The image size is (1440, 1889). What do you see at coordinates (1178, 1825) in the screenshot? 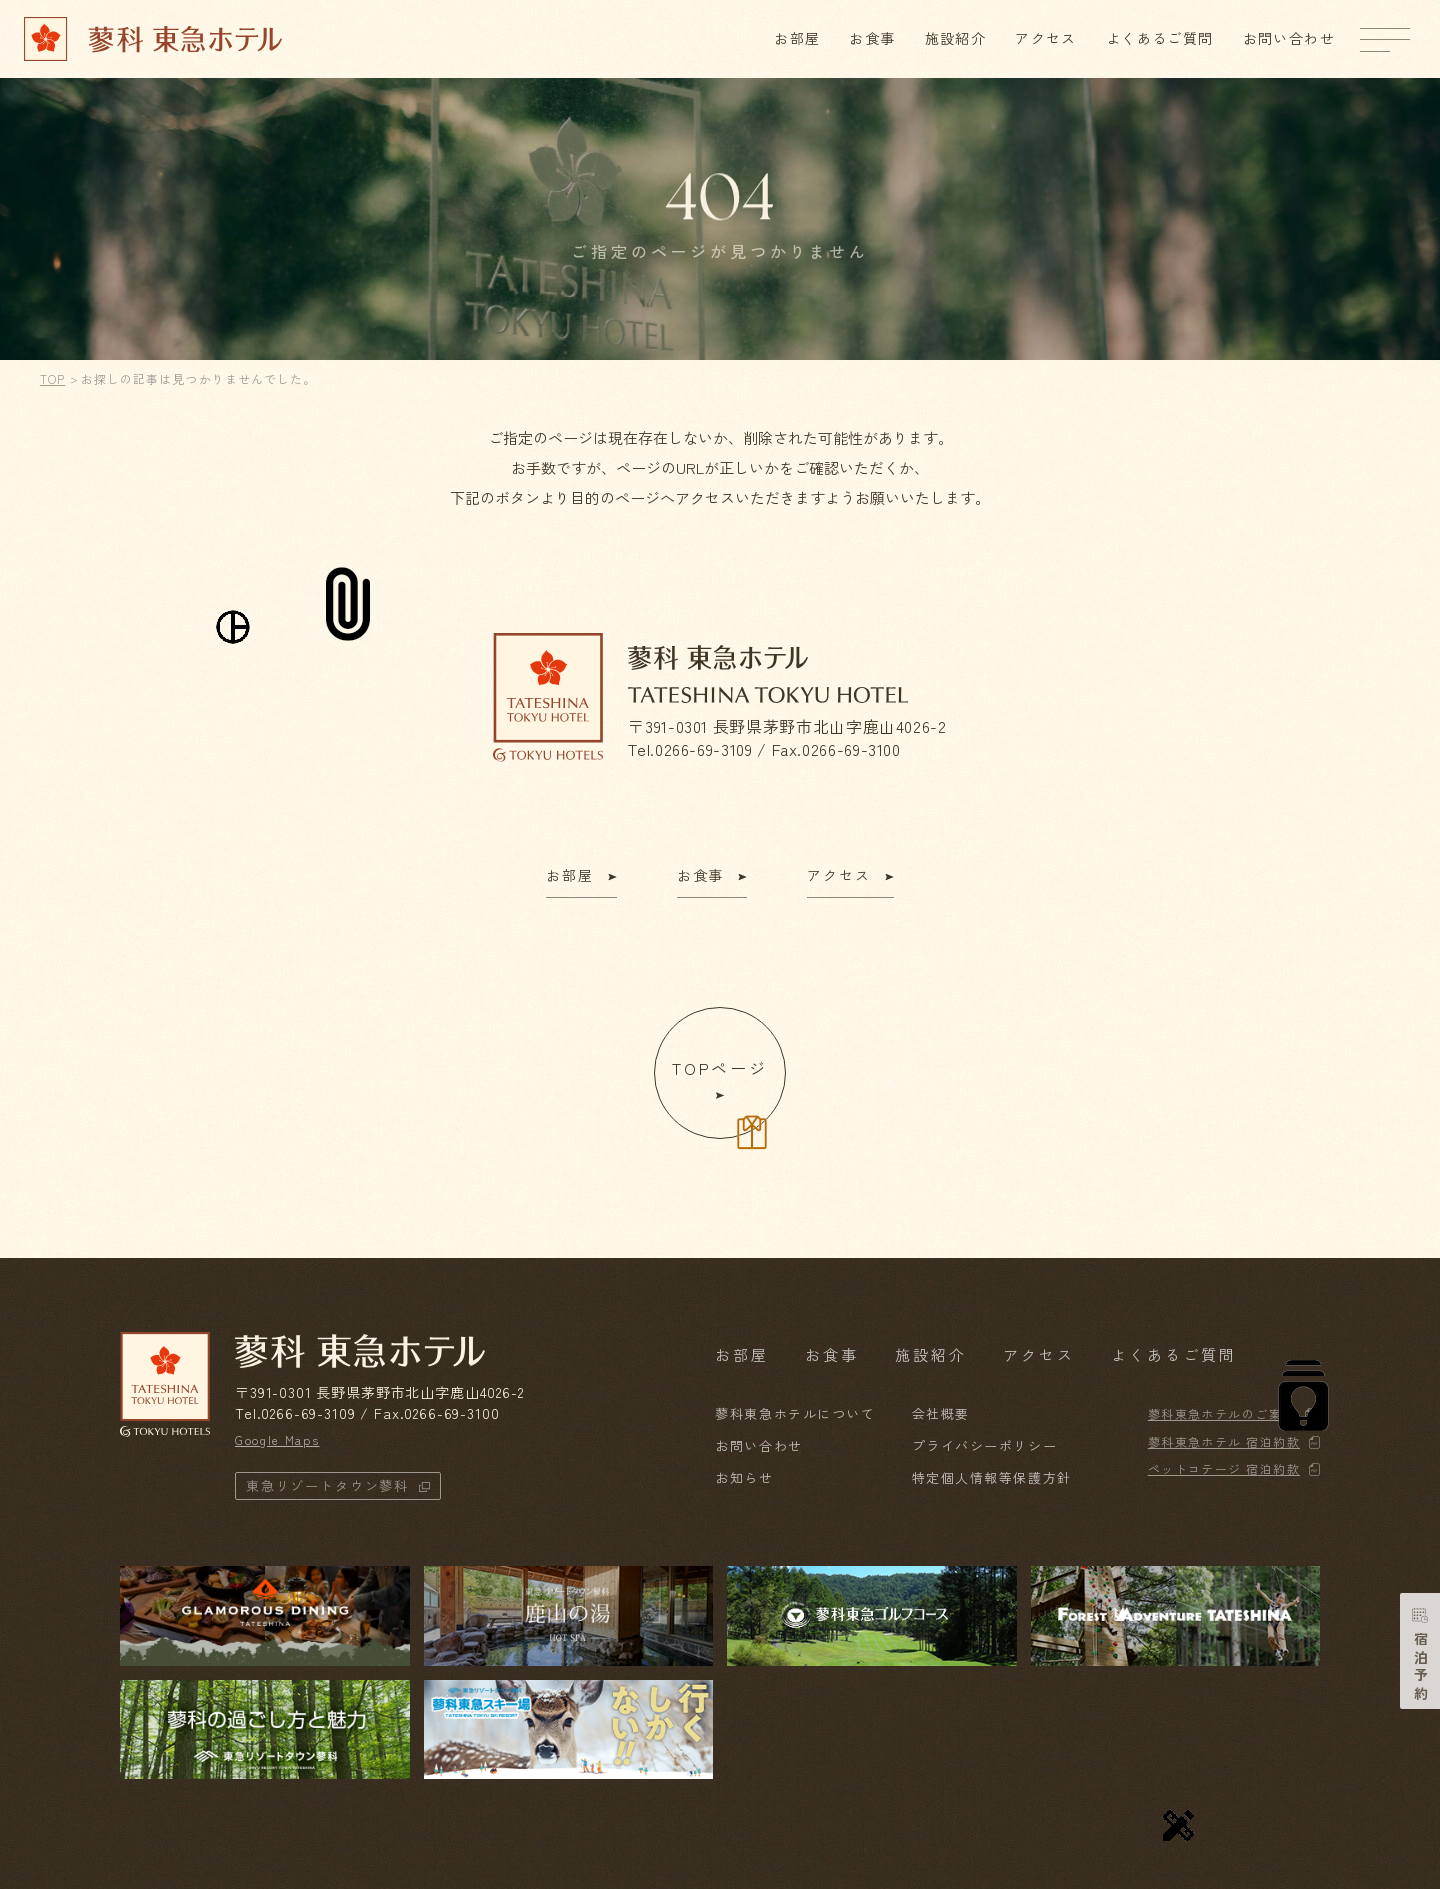
I see `access design tools or editing services` at bounding box center [1178, 1825].